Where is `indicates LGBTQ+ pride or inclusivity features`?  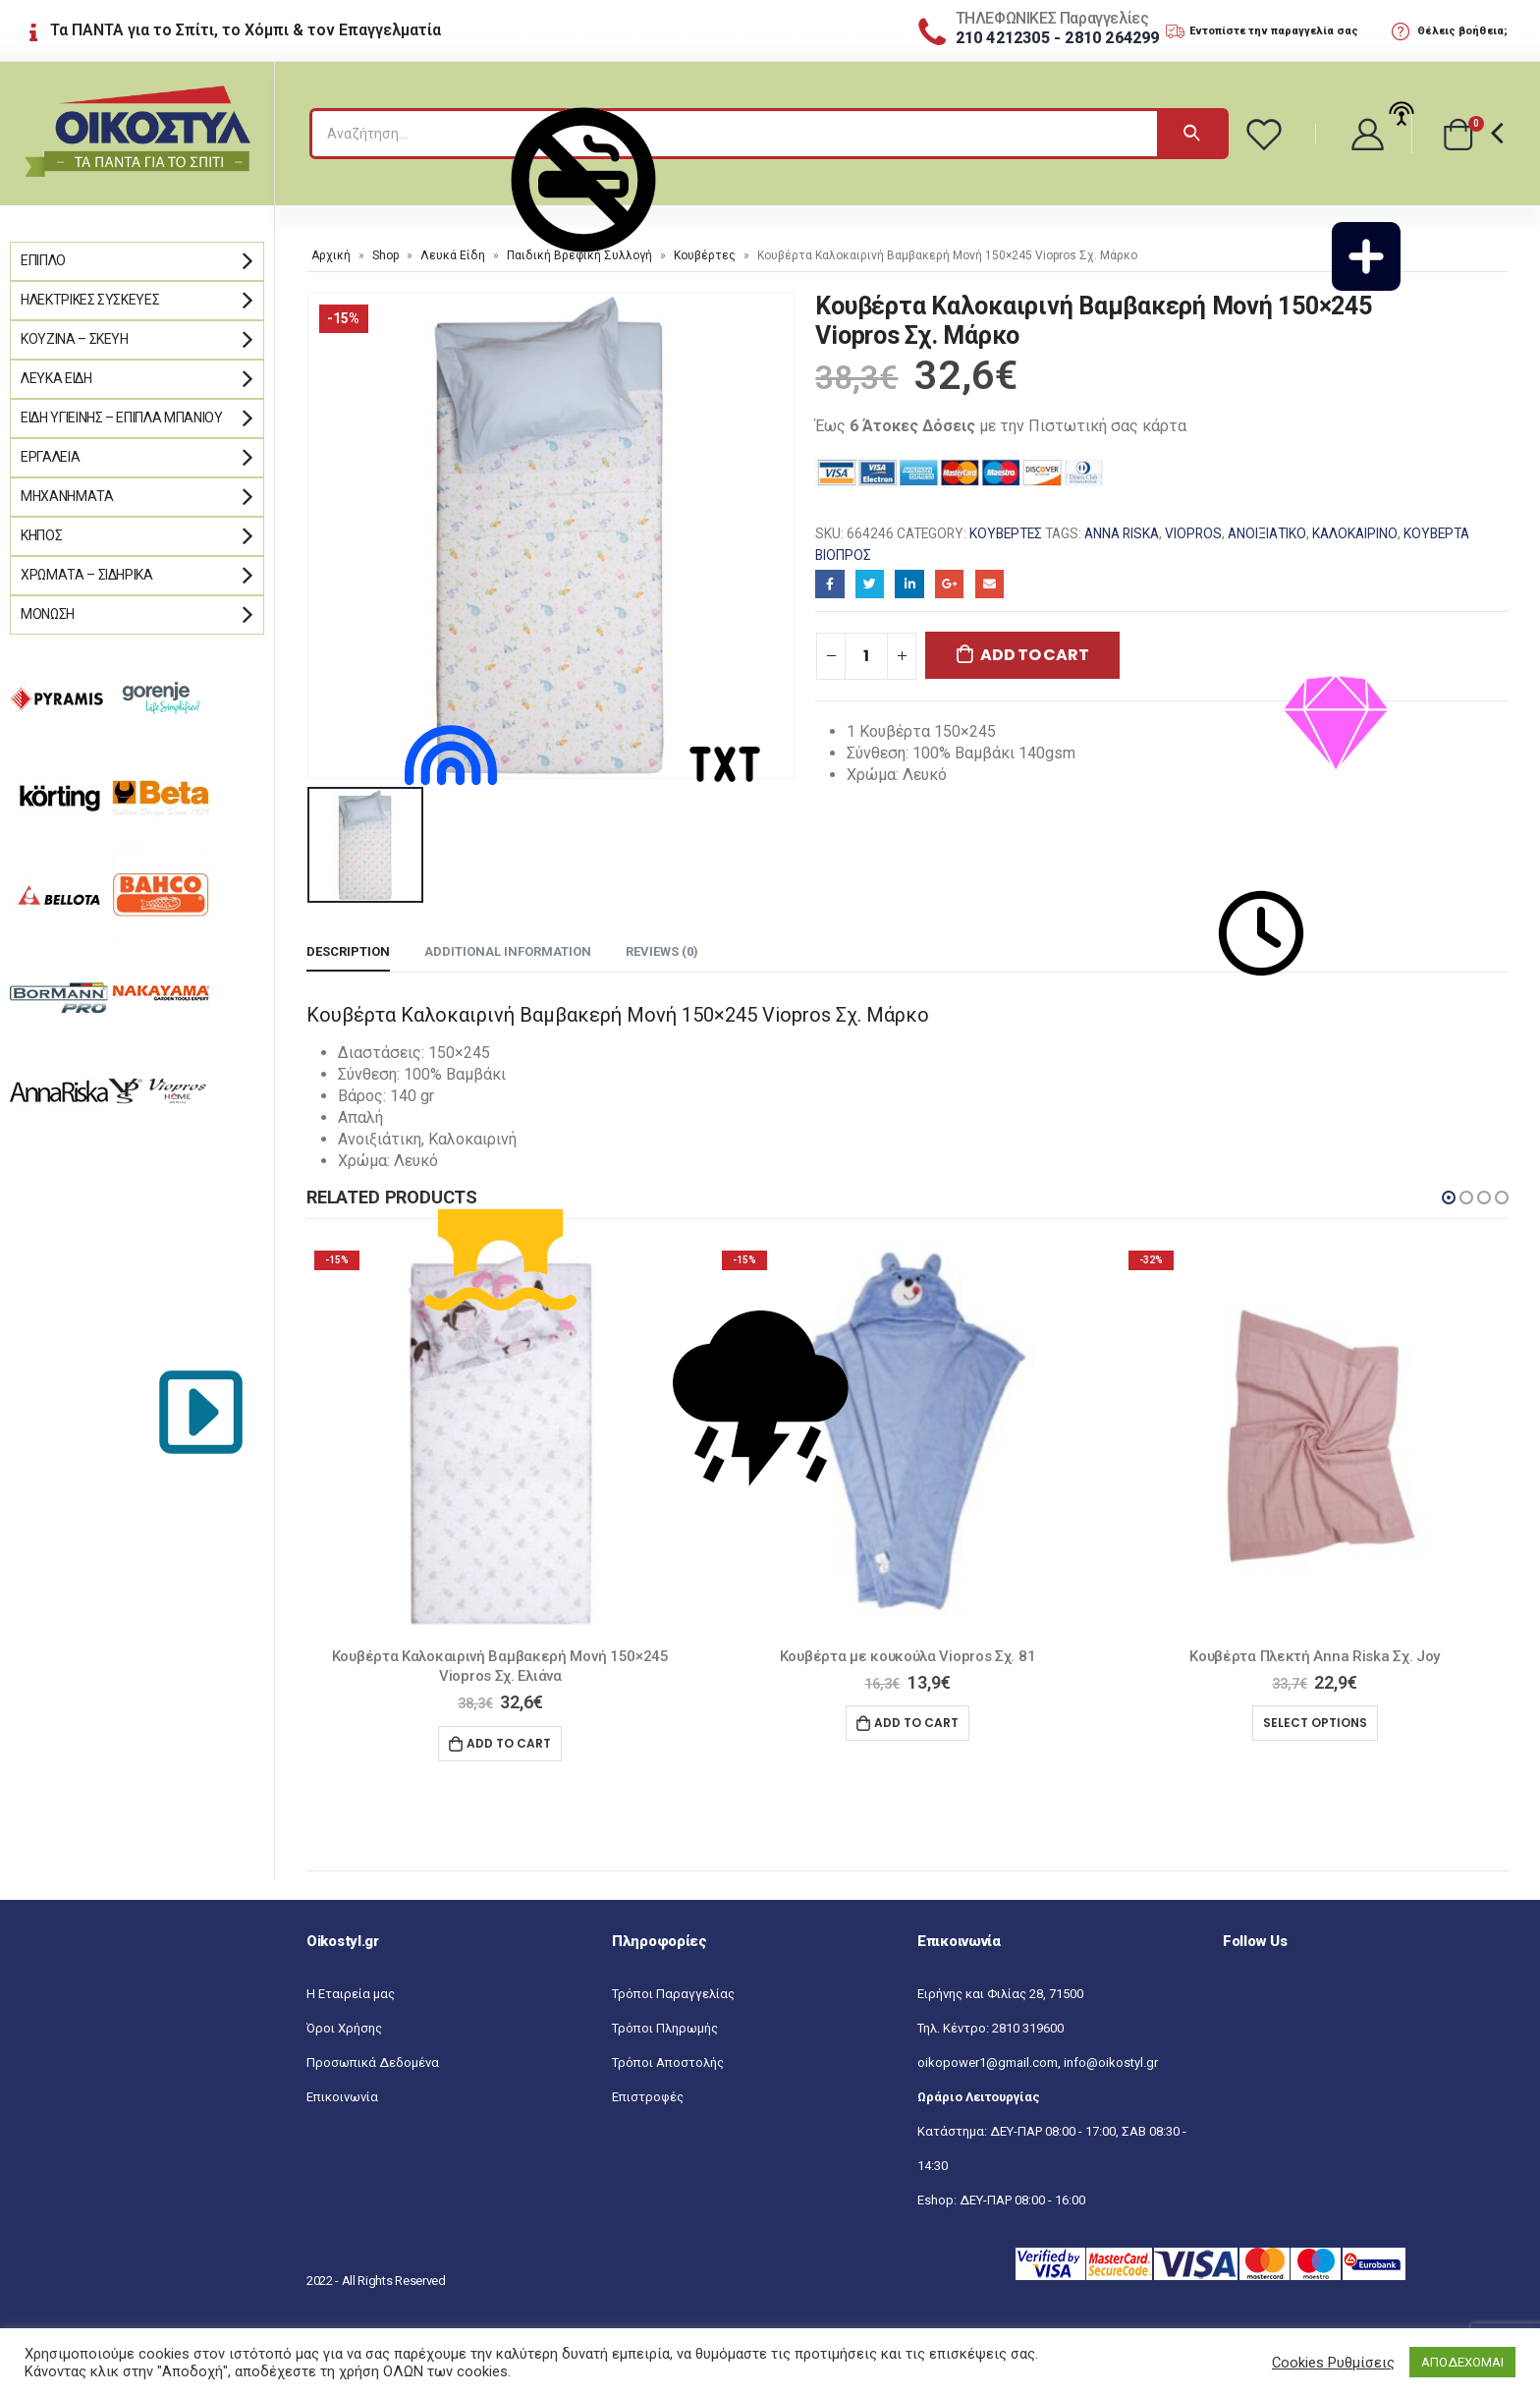 indicates LGBTQ+ pride or inclusivity features is located at coordinates (451, 757).